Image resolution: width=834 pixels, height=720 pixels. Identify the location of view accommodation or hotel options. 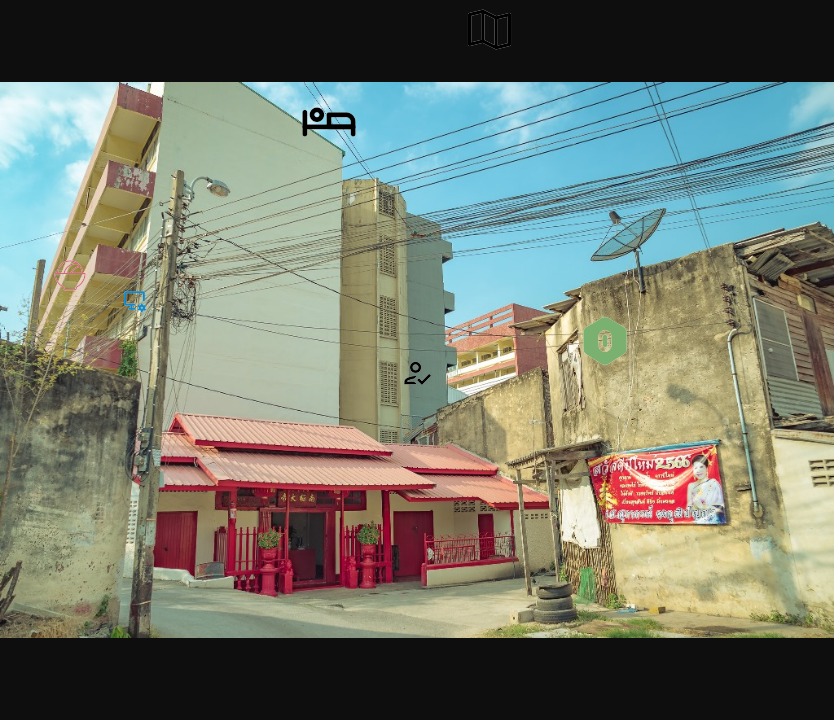
(329, 122).